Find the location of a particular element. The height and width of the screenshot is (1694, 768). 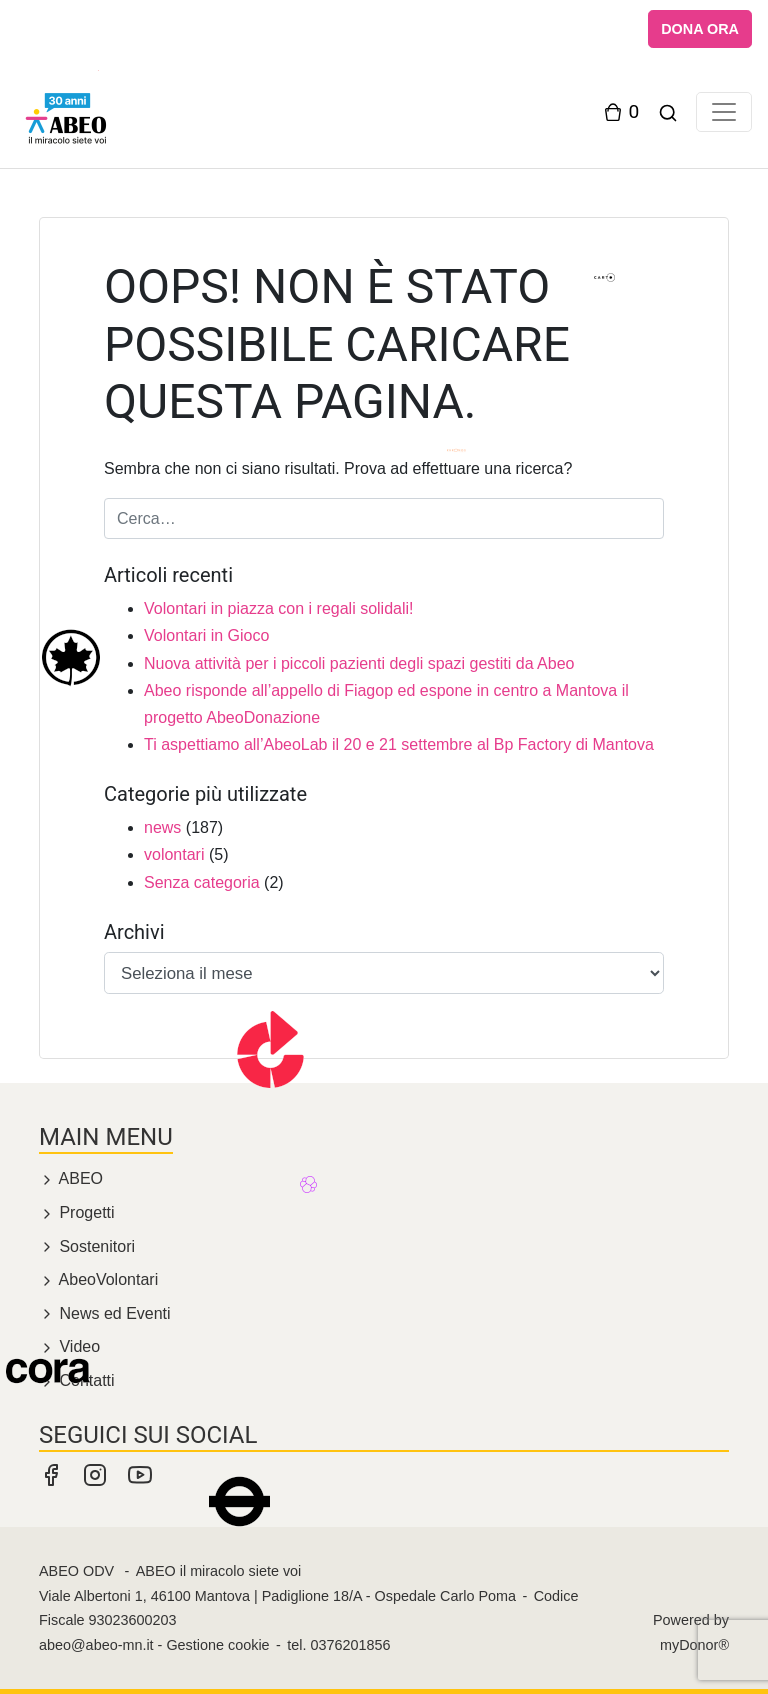

CARTO mapping platform logo is located at coordinates (604, 277).